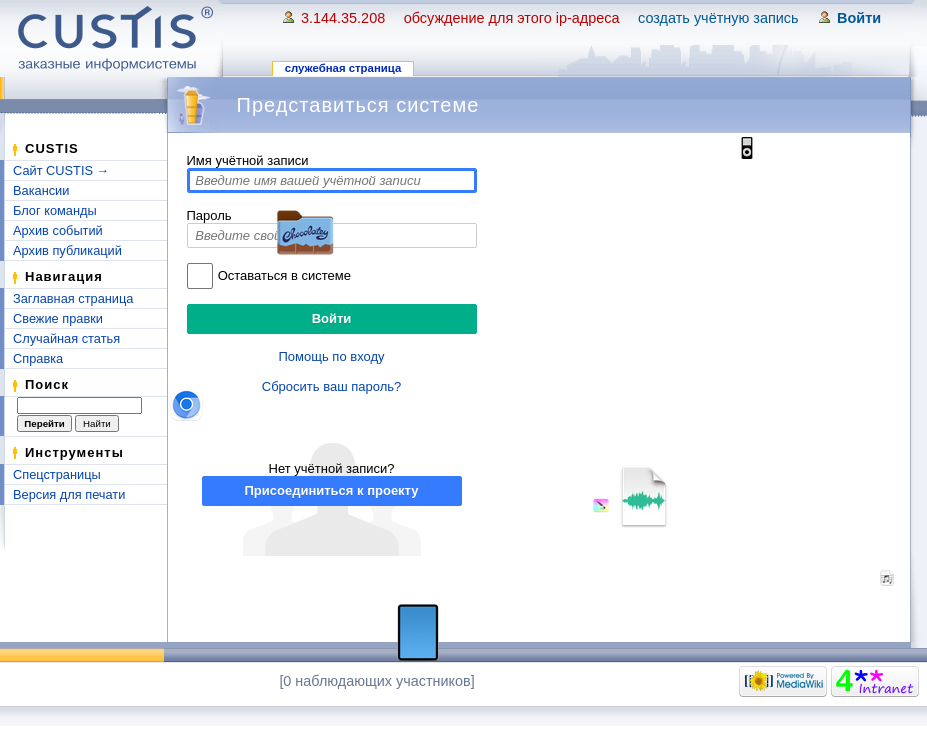 The height and width of the screenshot is (742, 927). Describe the element at coordinates (186, 404) in the screenshot. I see `open Chromium web browser` at that location.